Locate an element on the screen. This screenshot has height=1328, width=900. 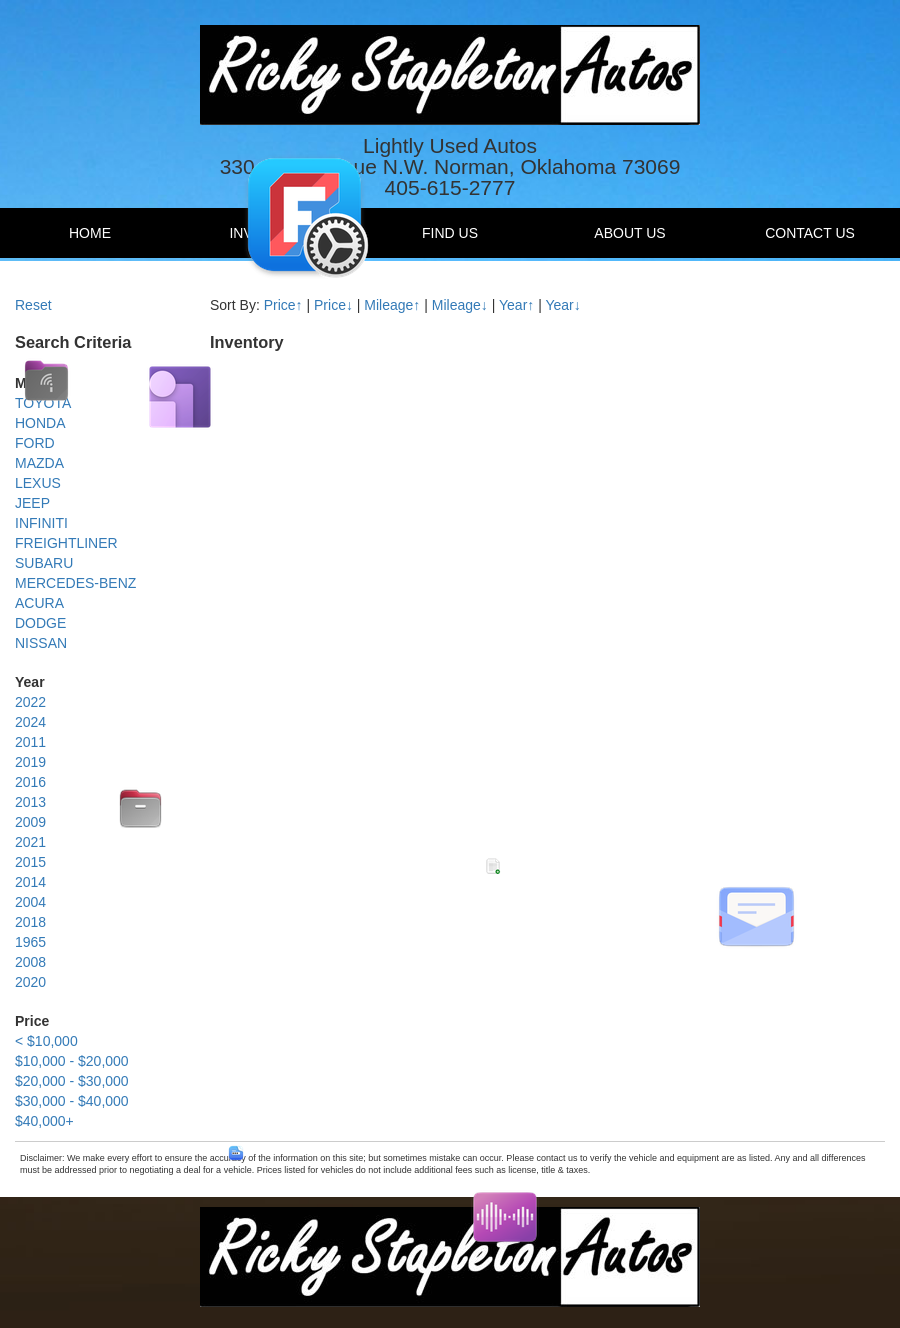
open FreeCAD Link application is located at coordinates (304, 214).